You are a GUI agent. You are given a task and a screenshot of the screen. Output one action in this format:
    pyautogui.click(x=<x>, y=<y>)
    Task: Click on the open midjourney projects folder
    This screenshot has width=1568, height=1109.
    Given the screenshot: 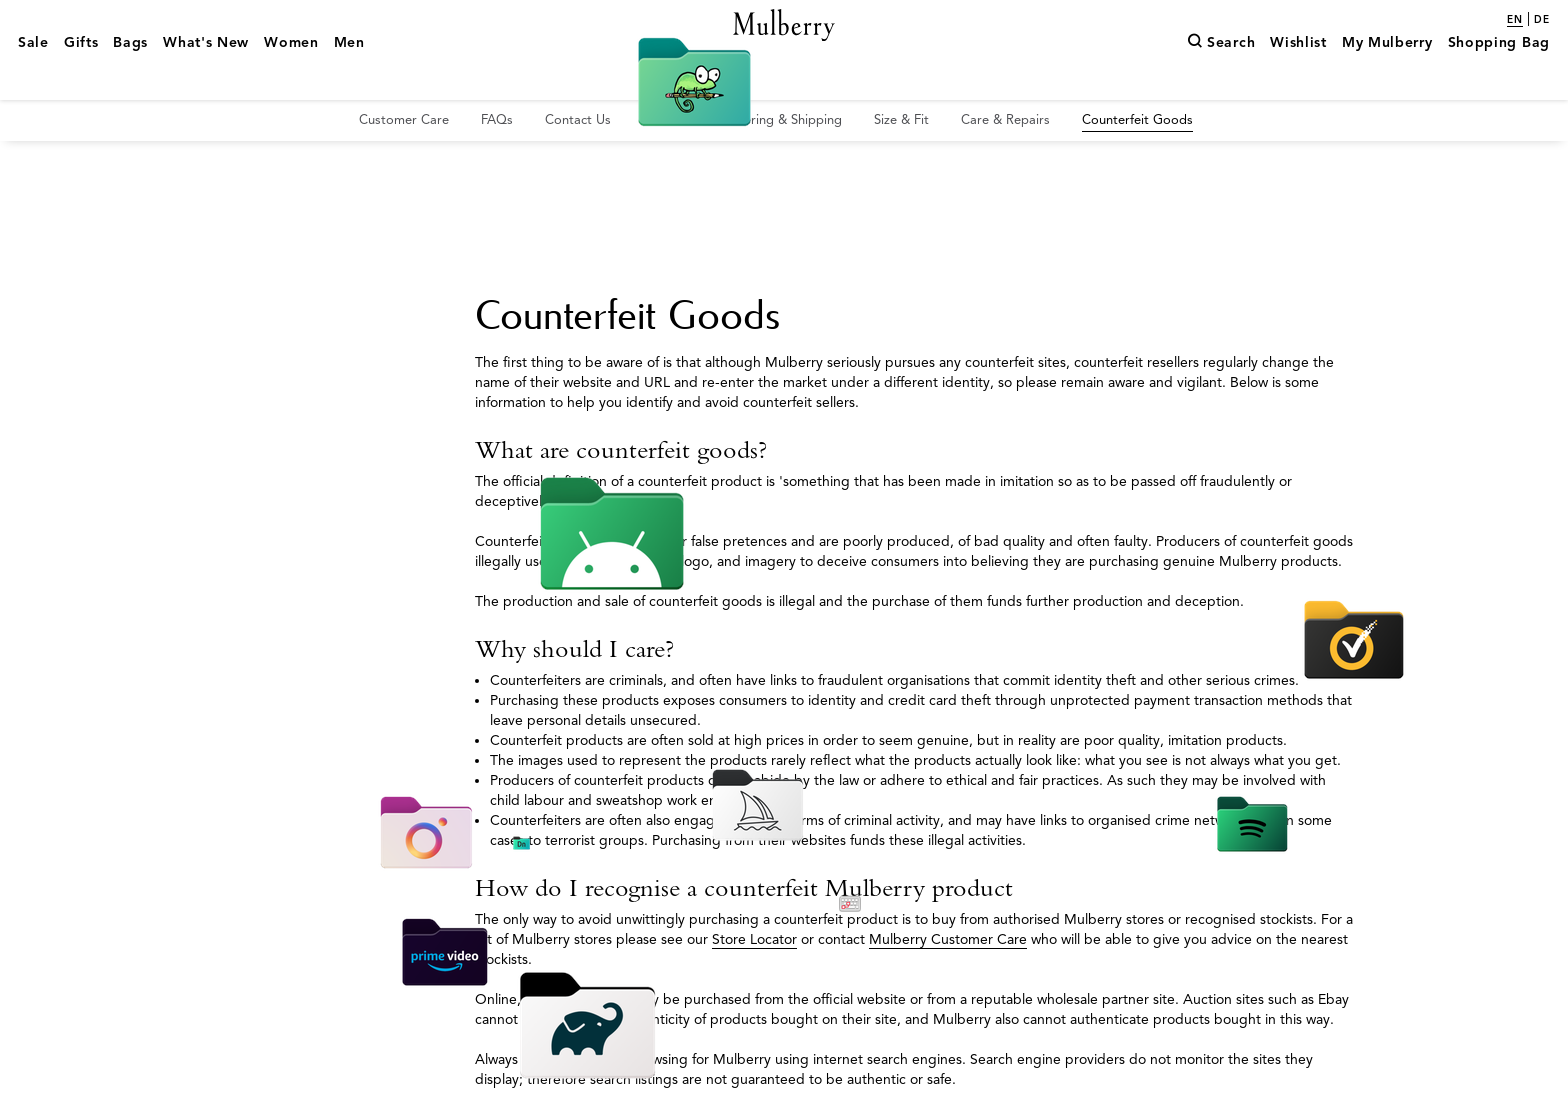 What is the action you would take?
    pyautogui.click(x=757, y=807)
    